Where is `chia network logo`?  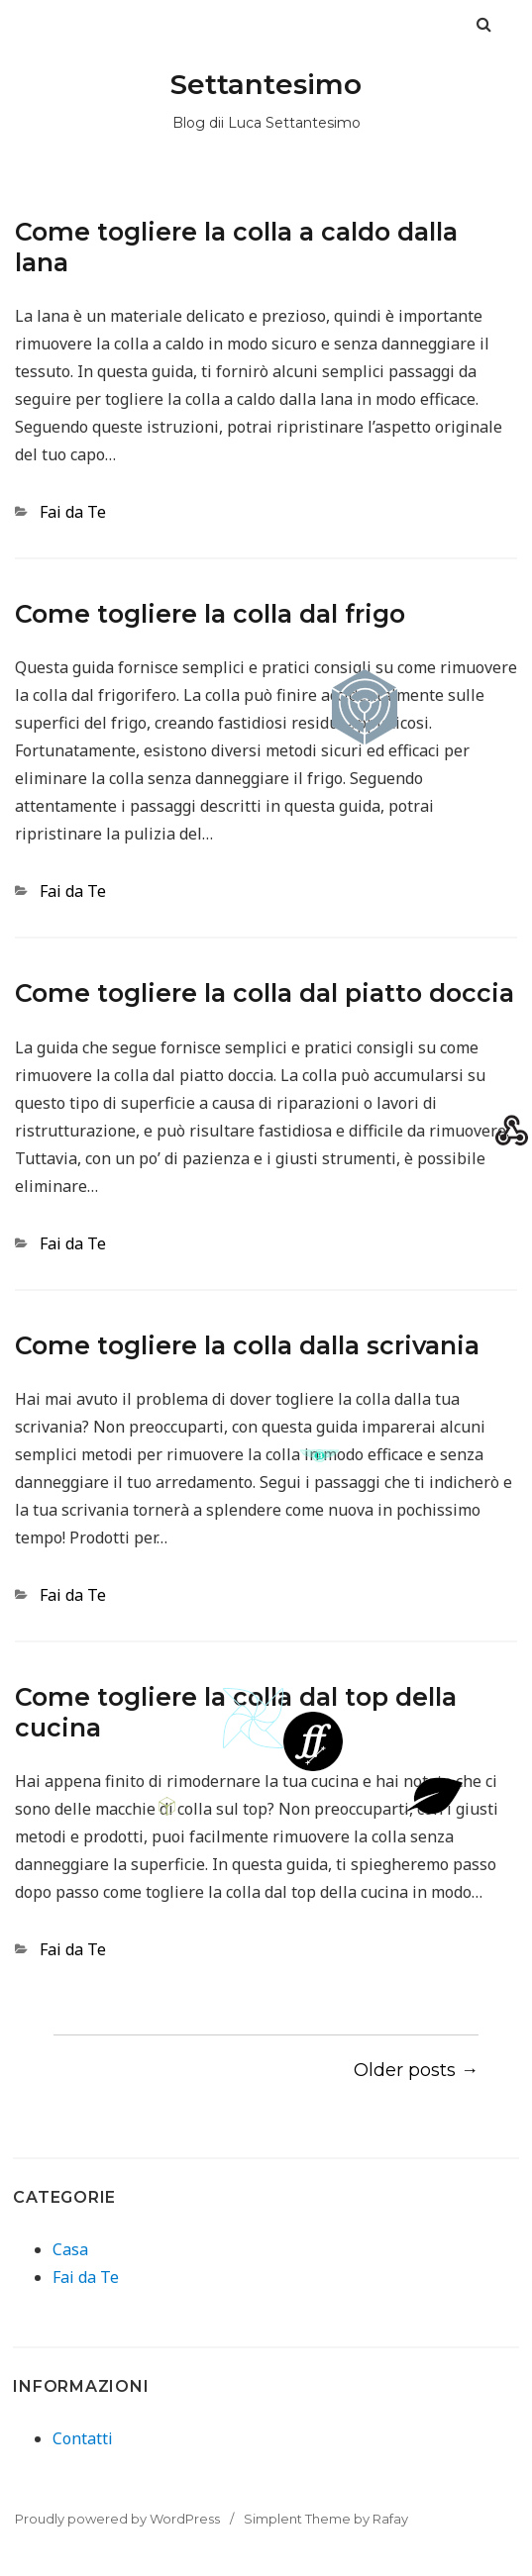
chia network logo is located at coordinates (433, 1796).